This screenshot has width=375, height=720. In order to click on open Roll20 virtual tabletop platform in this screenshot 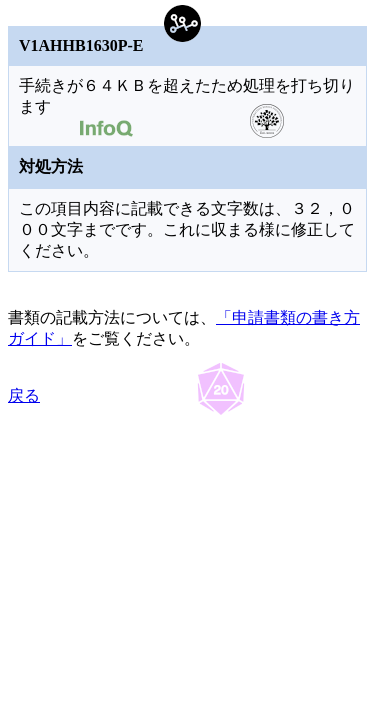, I will do `click(221, 389)`.